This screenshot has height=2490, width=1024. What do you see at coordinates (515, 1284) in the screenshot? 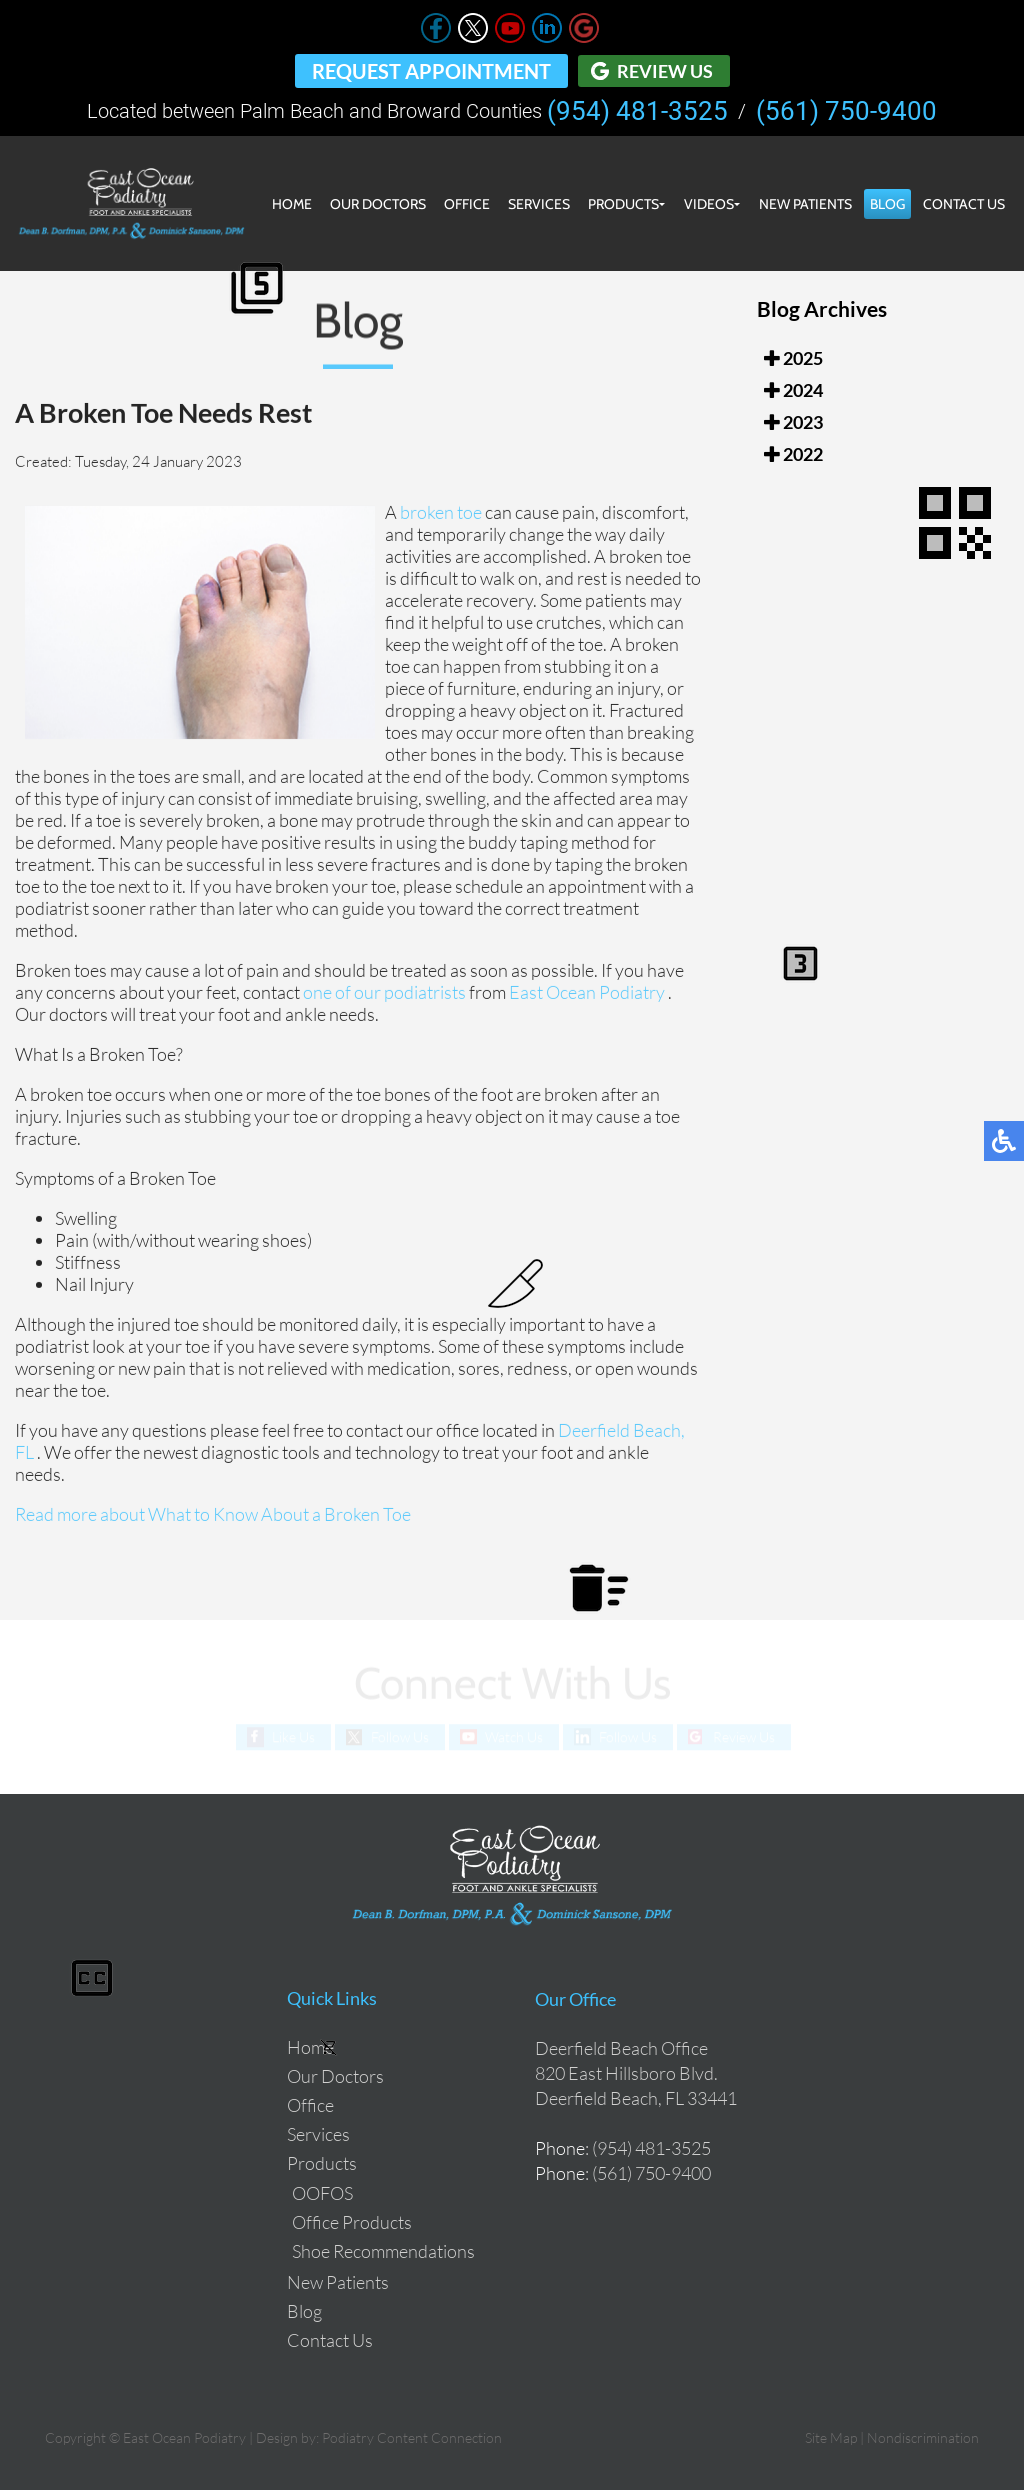
I see `access kitchen or cooking tools` at bounding box center [515, 1284].